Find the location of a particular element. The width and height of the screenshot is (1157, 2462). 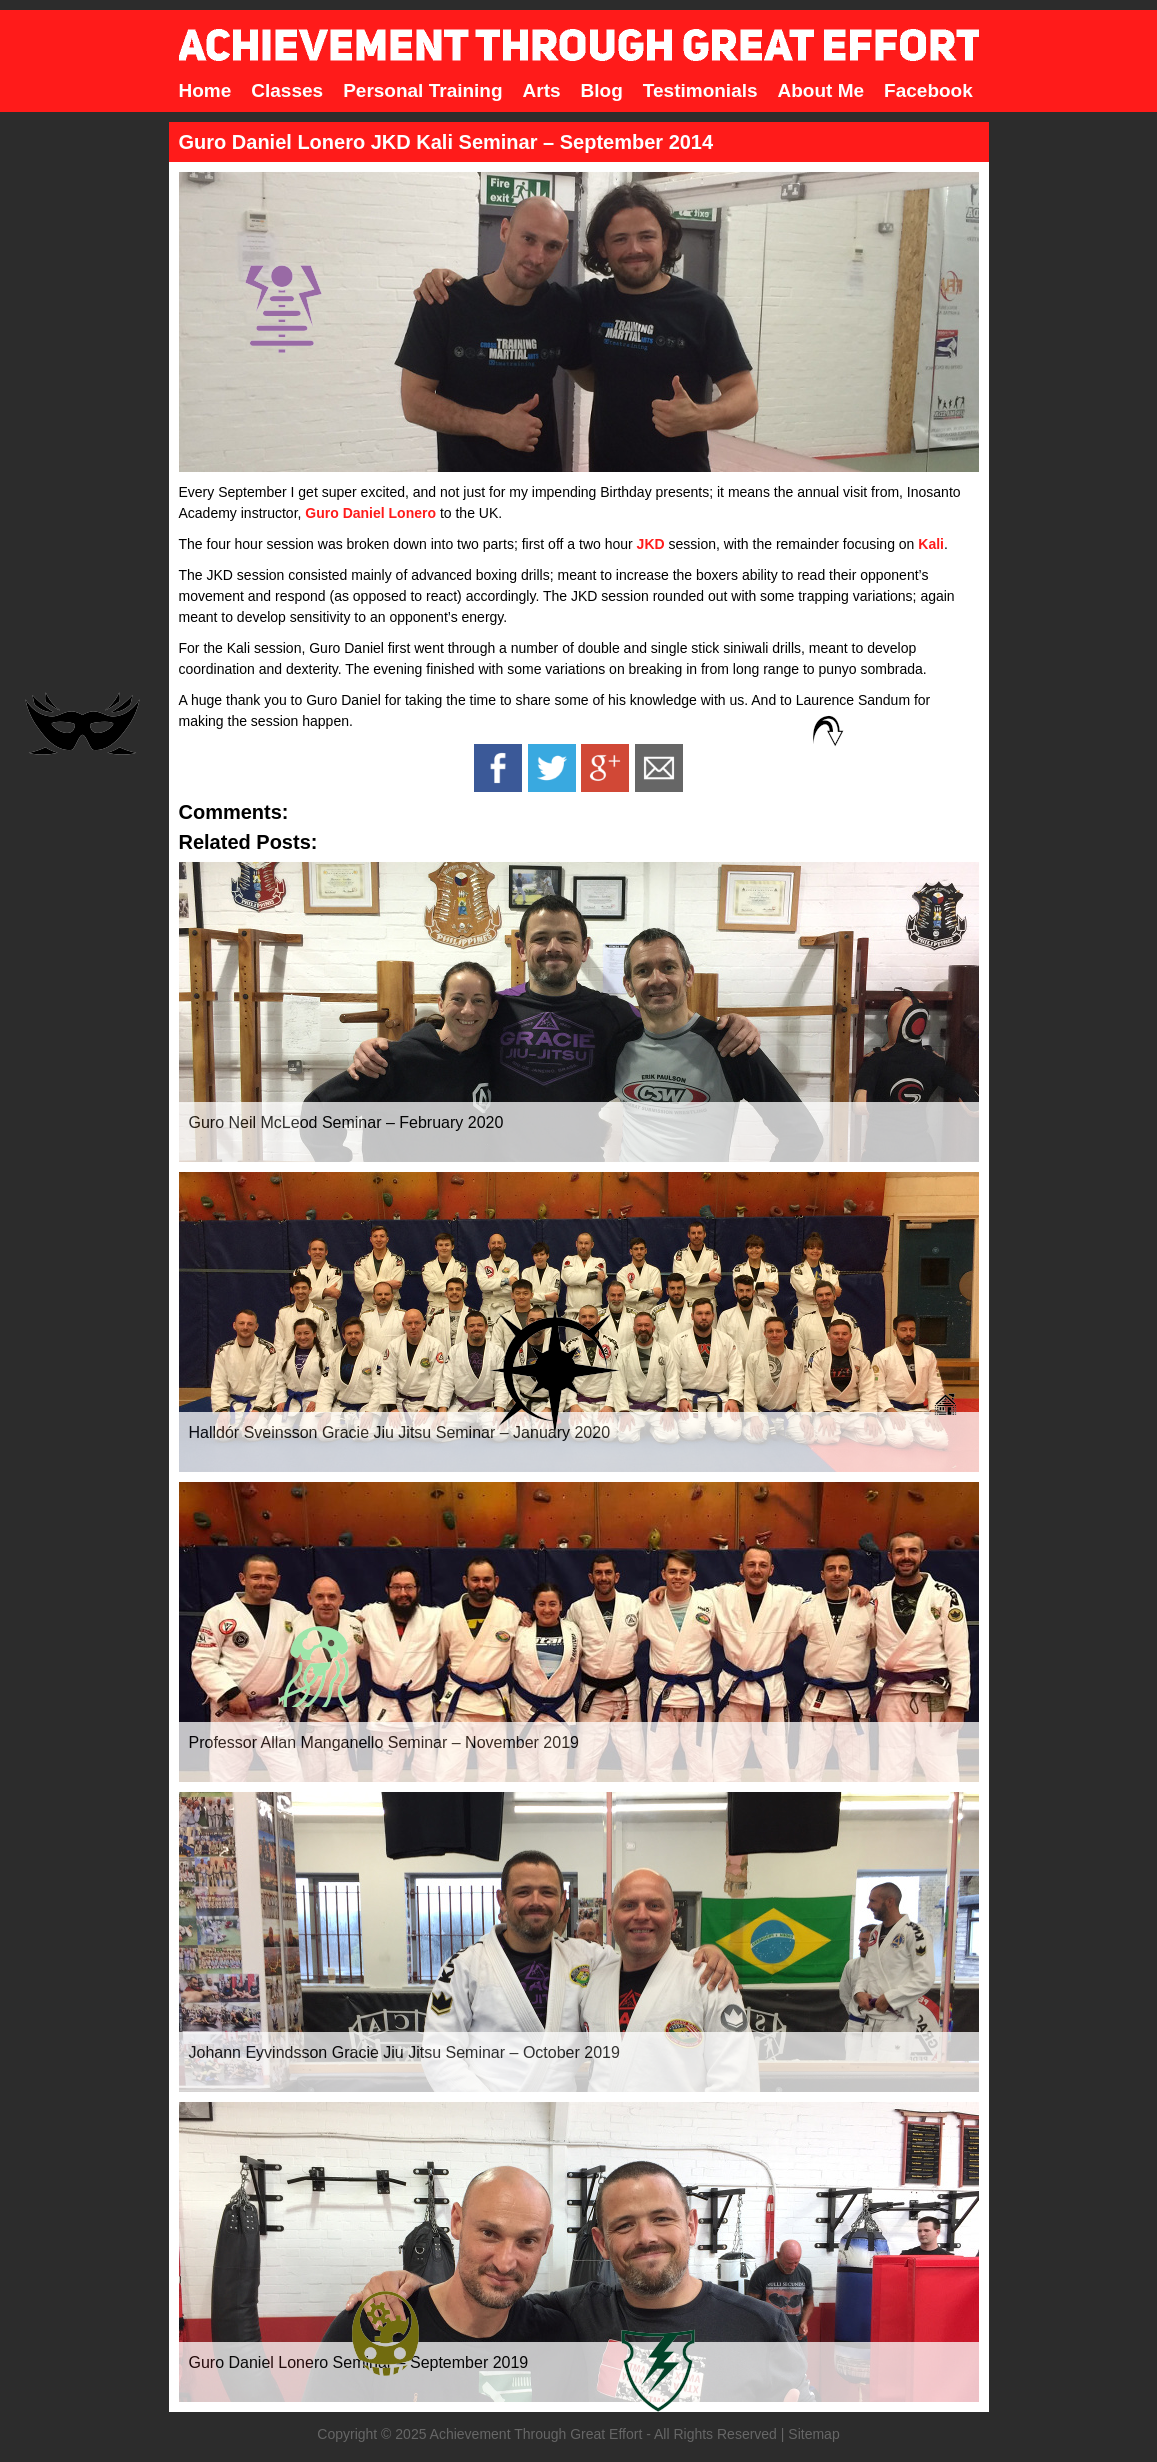

jellyfish creature or enemy in a game interface is located at coordinates (319, 1666).